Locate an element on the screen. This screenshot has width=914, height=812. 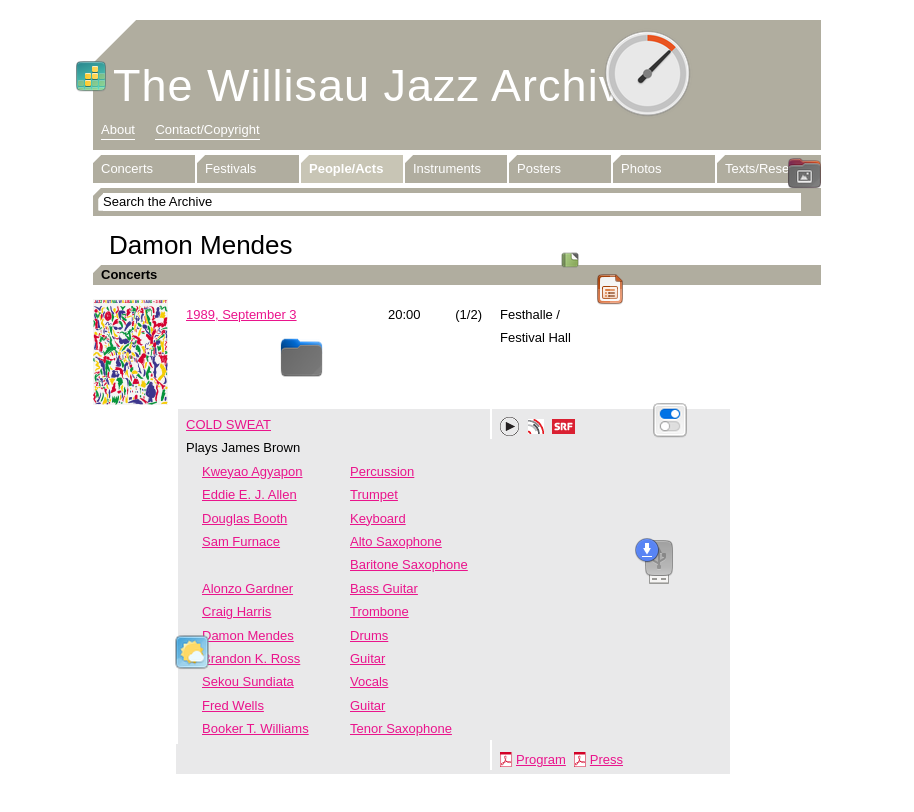
launch quadrapassel tetris-style puzzle game is located at coordinates (91, 76).